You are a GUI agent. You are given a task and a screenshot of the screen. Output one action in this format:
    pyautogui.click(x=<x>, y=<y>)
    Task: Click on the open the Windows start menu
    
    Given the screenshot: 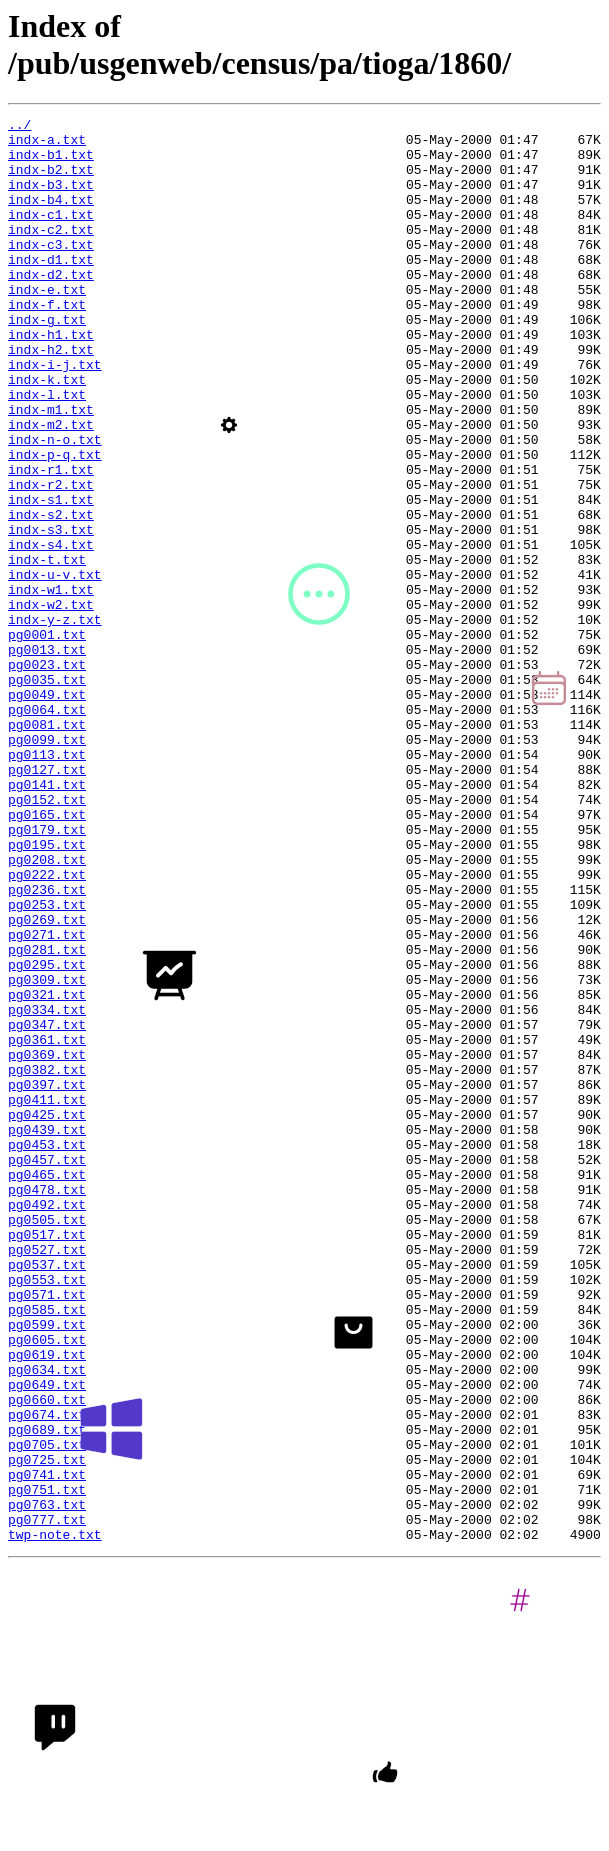 What is the action you would take?
    pyautogui.click(x=114, y=1429)
    